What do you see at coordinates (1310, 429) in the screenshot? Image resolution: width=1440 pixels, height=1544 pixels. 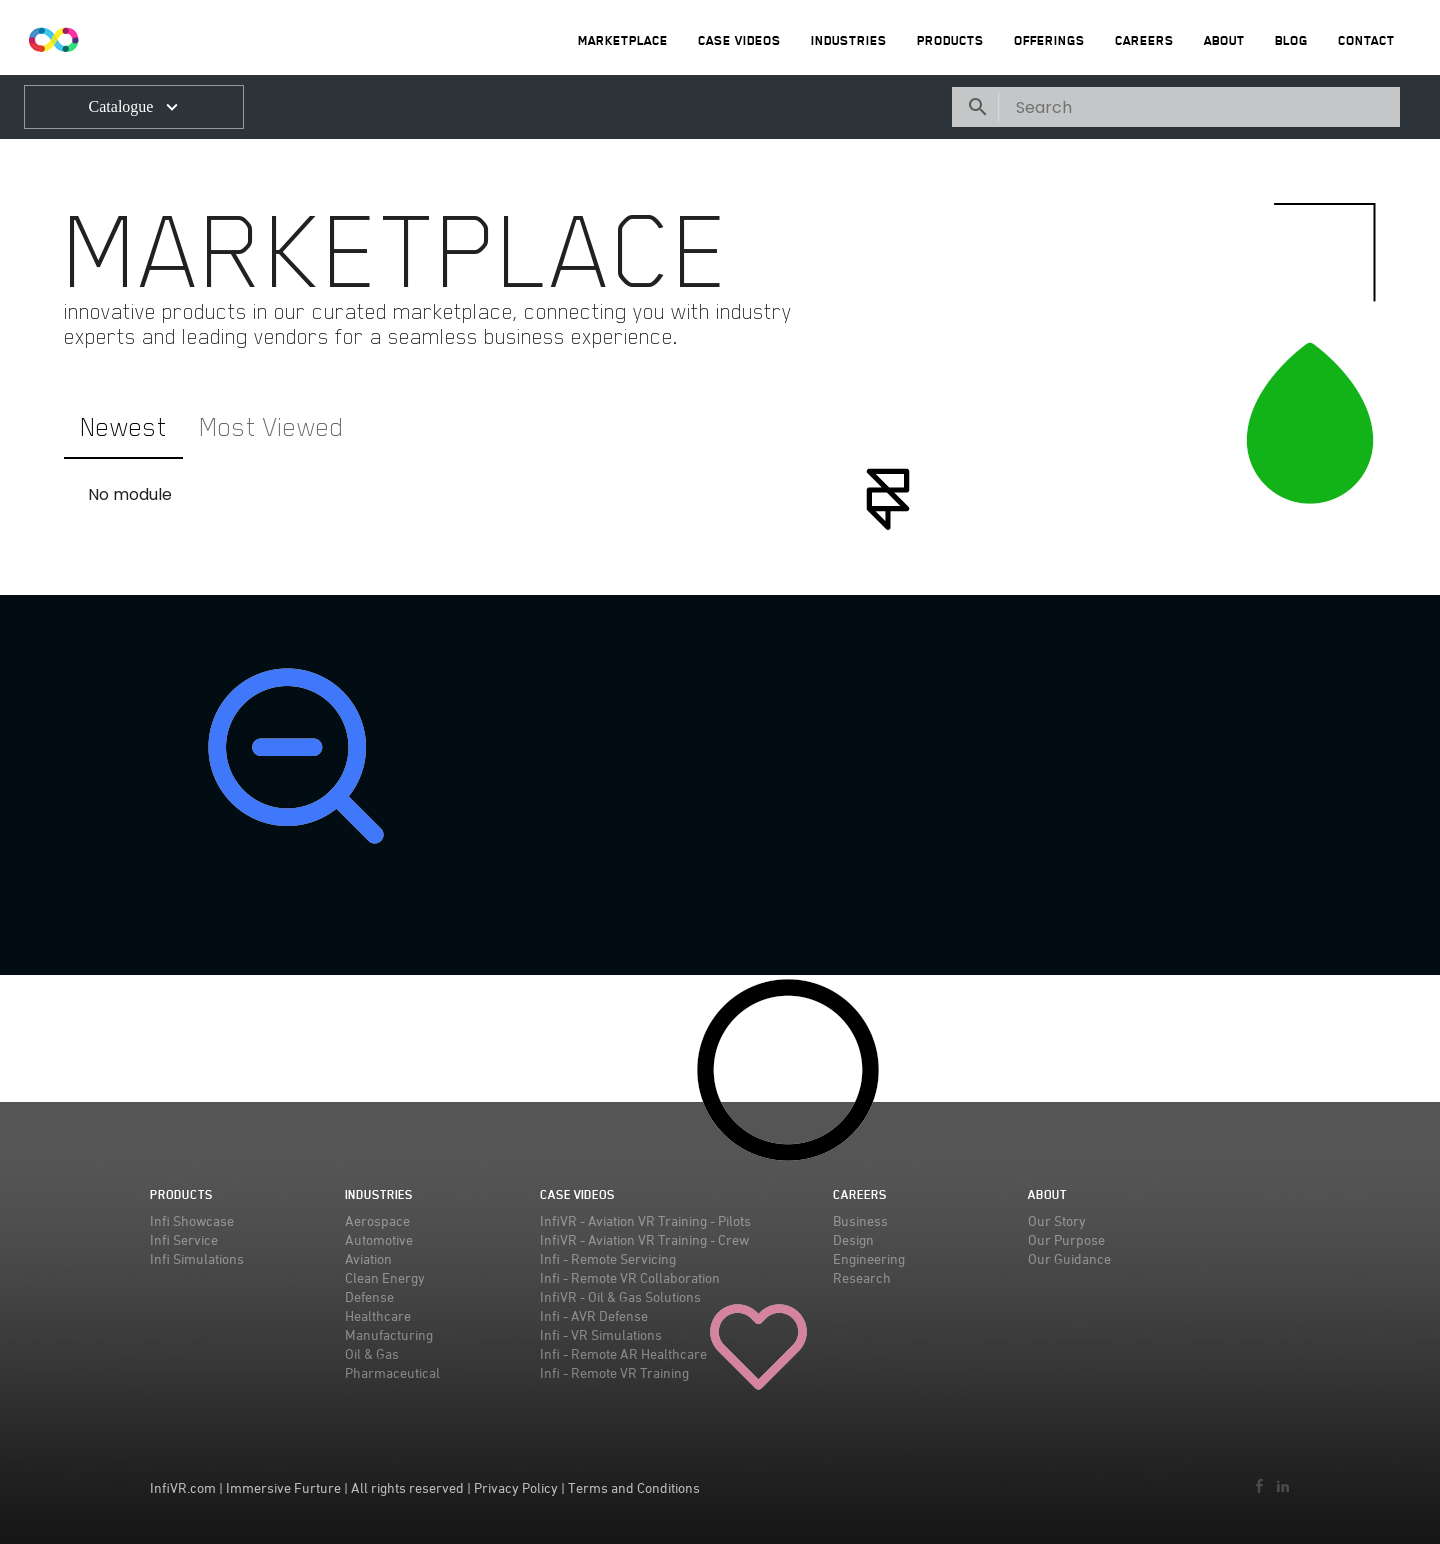 I see `indicates water or liquid-related feature` at bounding box center [1310, 429].